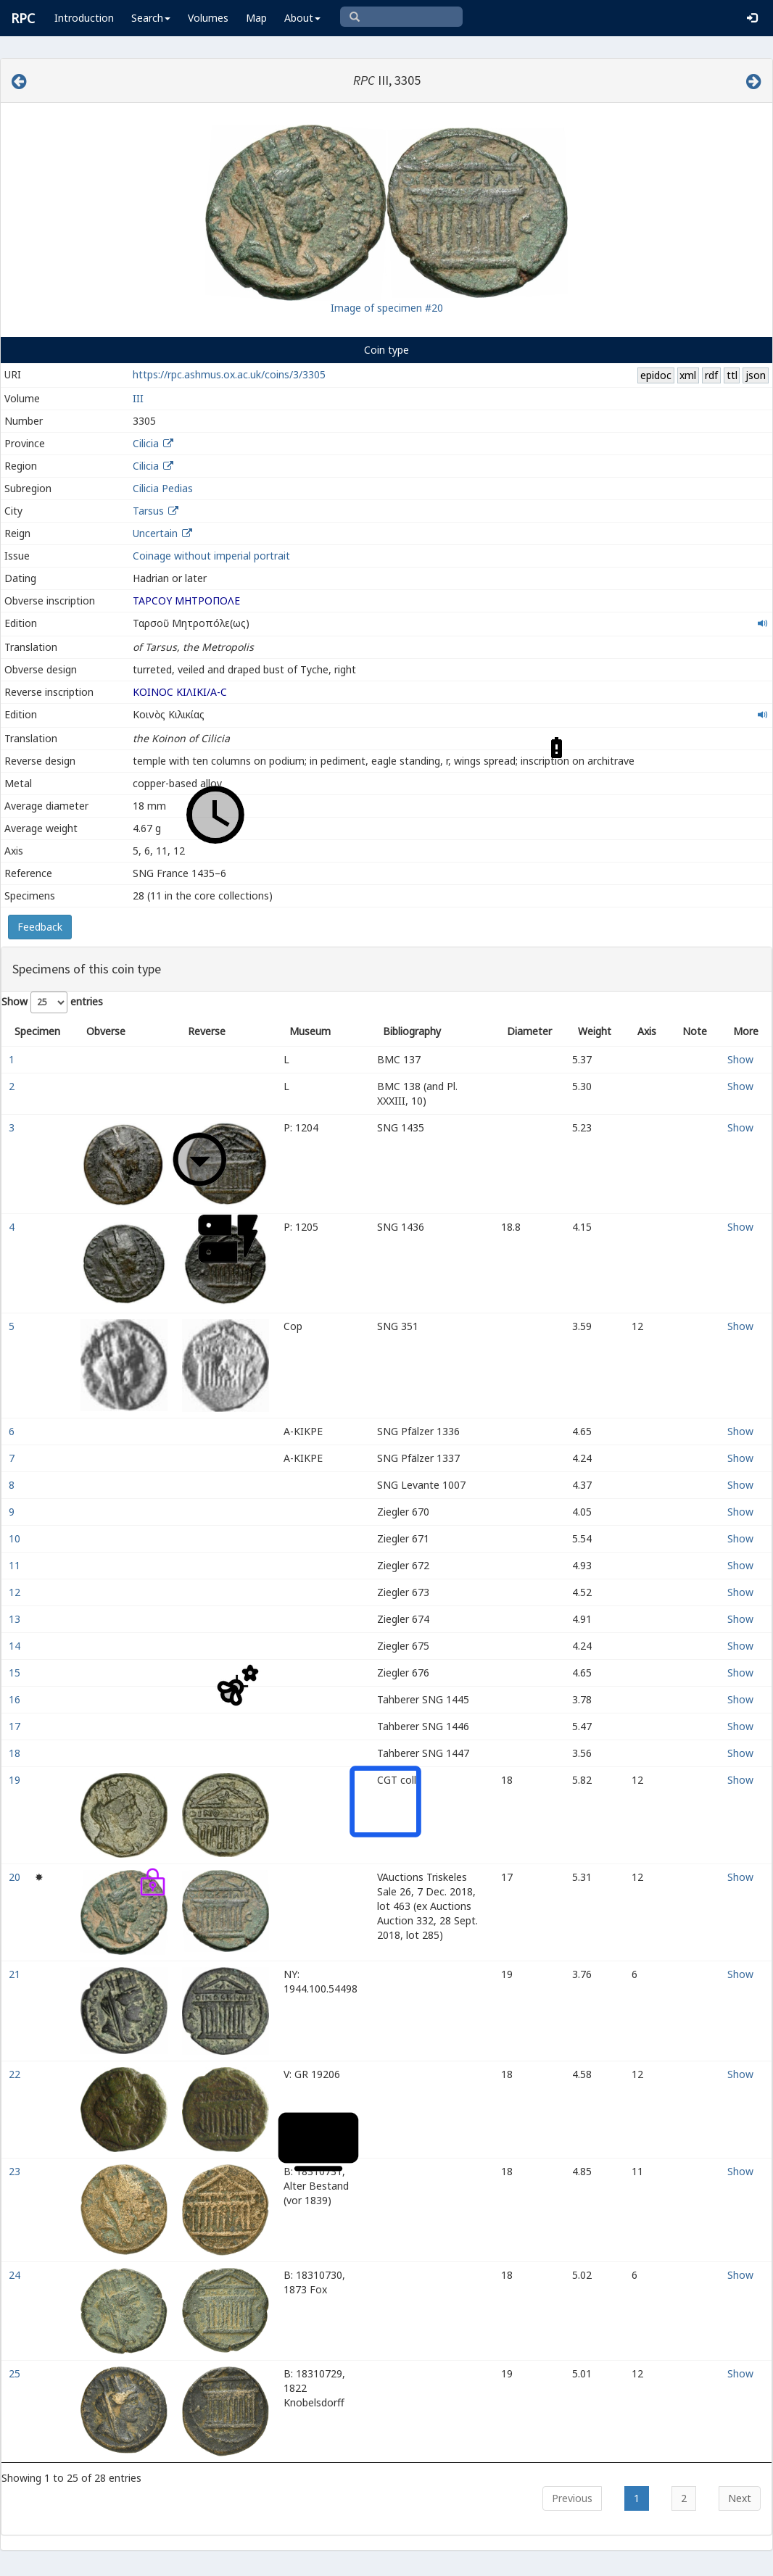  What do you see at coordinates (385, 1801) in the screenshot?
I see `stop media playback` at bounding box center [385, 1801].